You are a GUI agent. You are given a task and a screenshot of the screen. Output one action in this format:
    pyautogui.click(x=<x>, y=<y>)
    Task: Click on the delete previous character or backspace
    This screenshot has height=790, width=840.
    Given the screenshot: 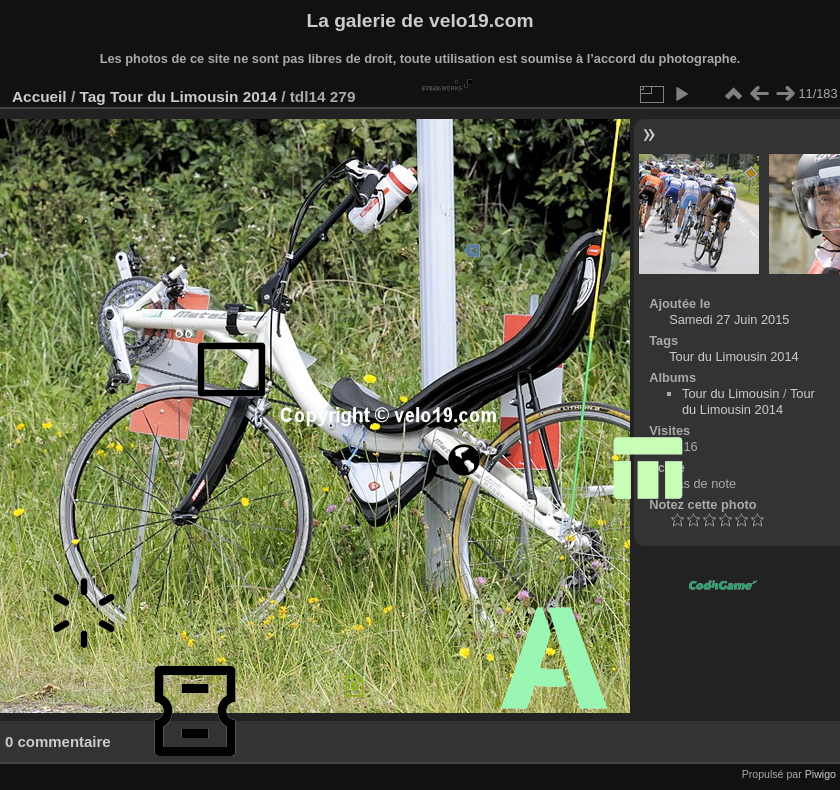 What is the action you would take?
    pyautogui.click(x=472, y=250)
    